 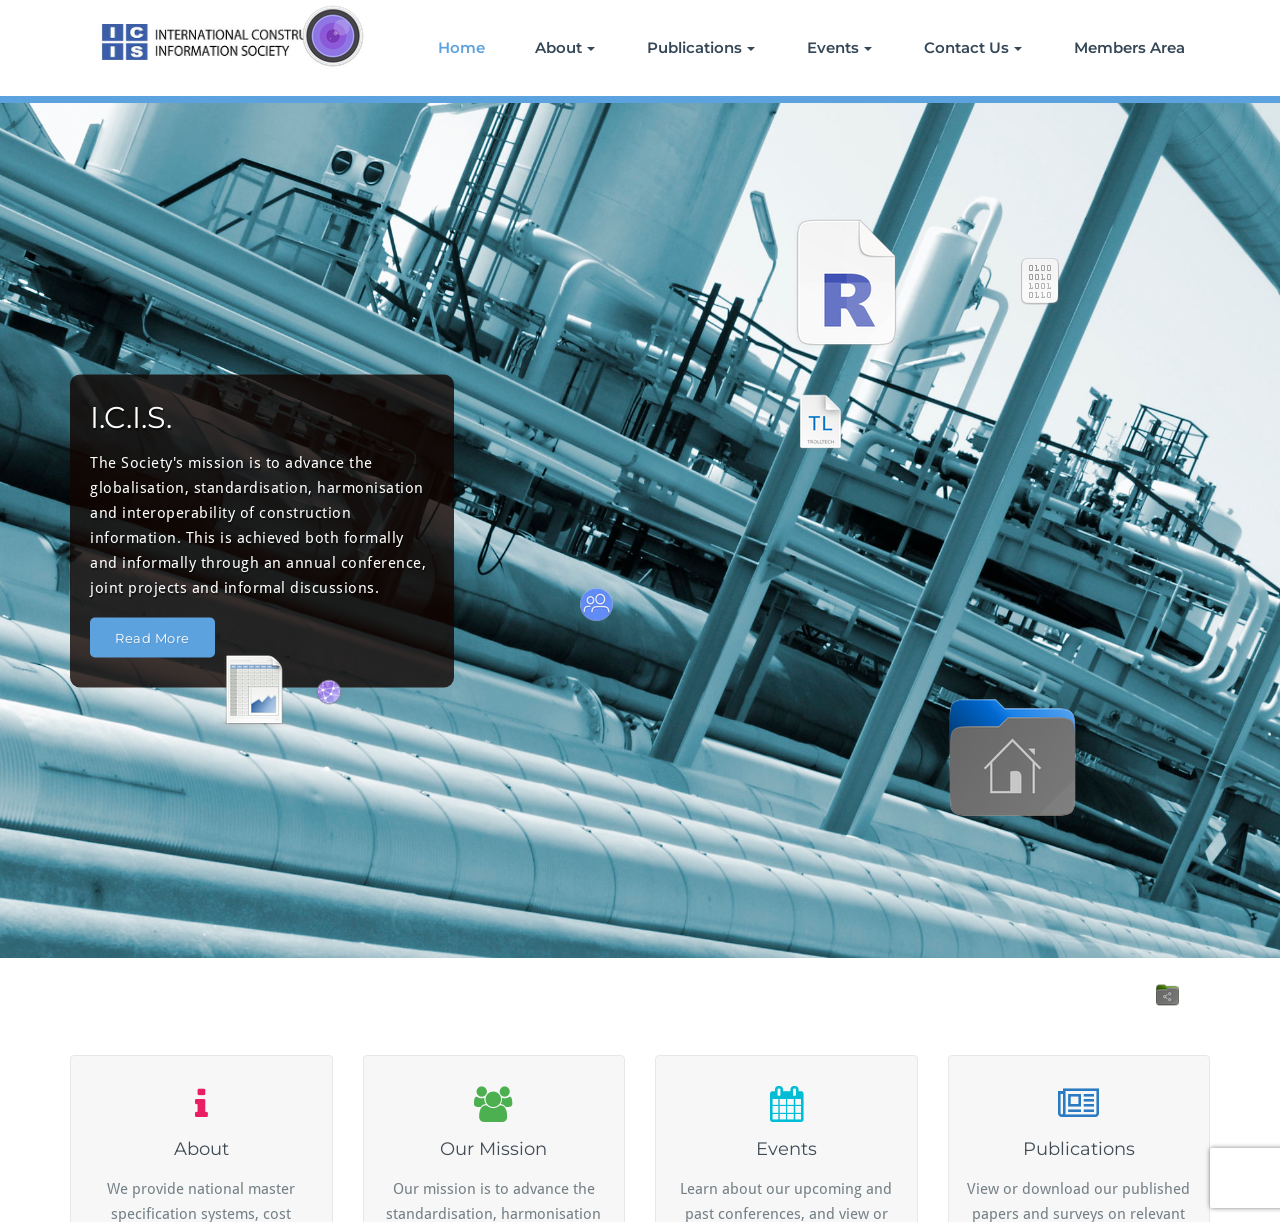 I want to click on access your home folder, so click(x=1012, y=757).